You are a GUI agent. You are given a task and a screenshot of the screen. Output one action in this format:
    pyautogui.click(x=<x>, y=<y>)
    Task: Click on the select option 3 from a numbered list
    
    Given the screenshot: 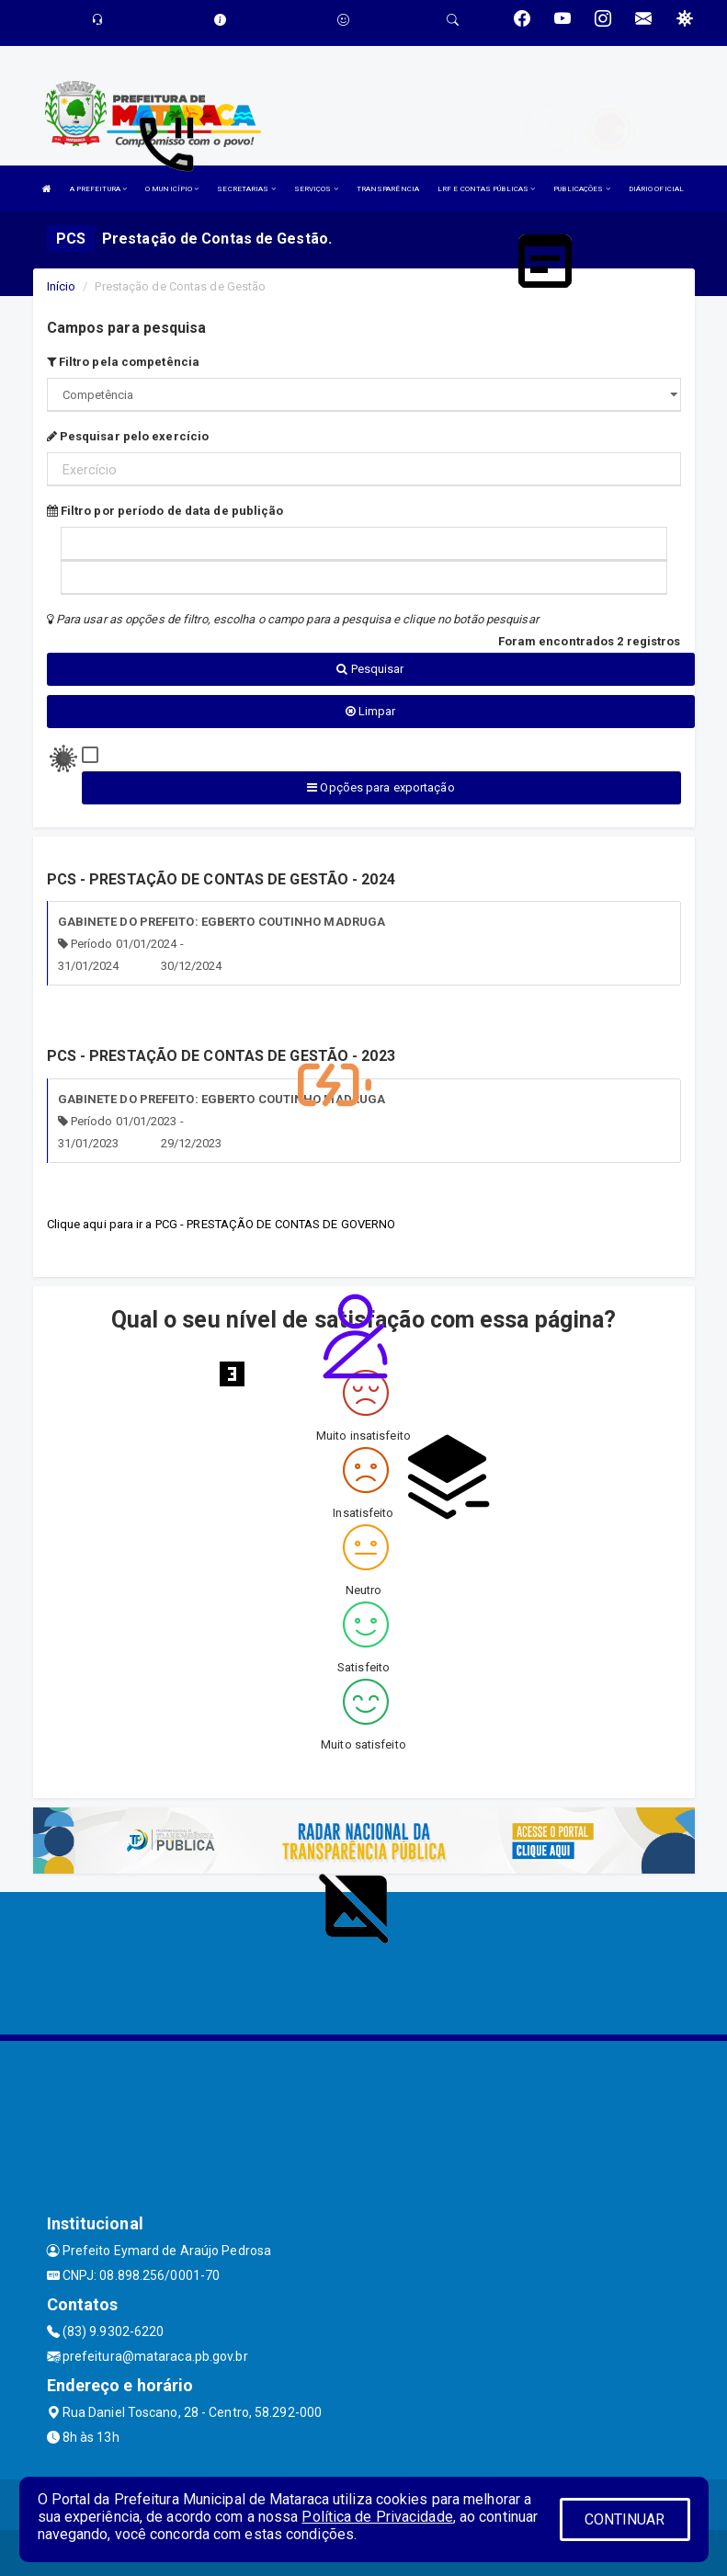 What is the action you would take?
    pyautogui.click(x=232, y=1373)
    